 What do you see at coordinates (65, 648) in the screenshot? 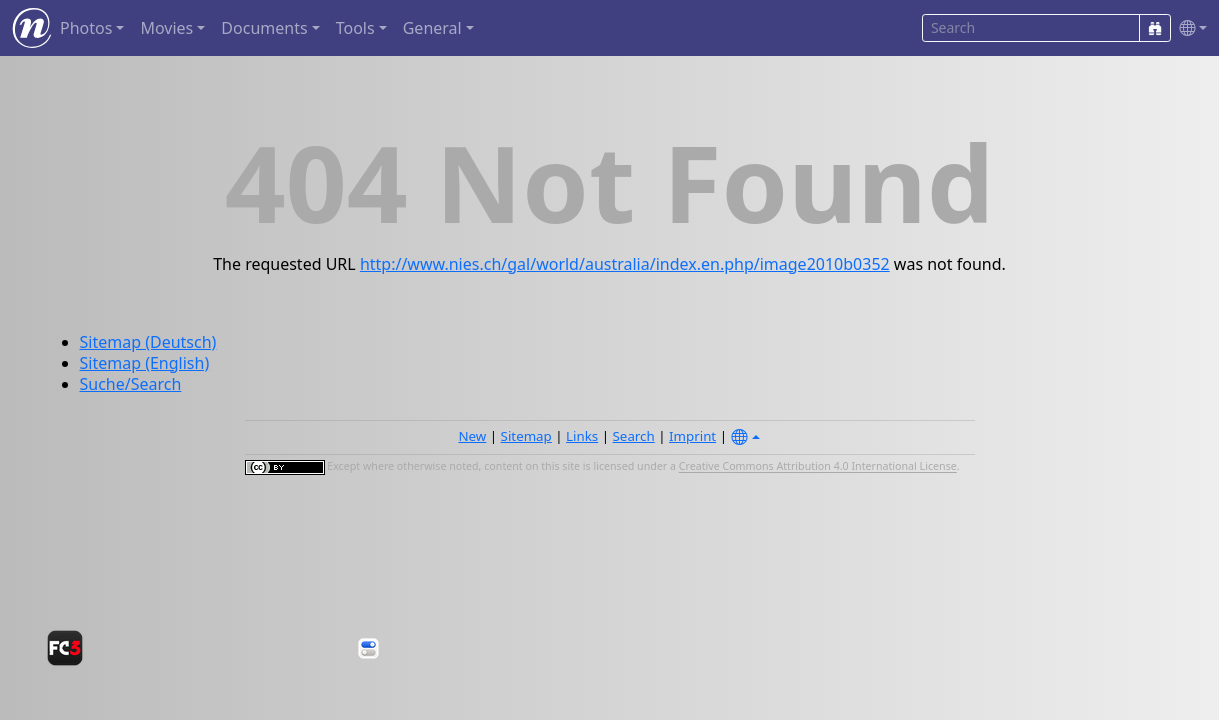
I see `launch far cry 3 game` at bounding box center [65, 648].